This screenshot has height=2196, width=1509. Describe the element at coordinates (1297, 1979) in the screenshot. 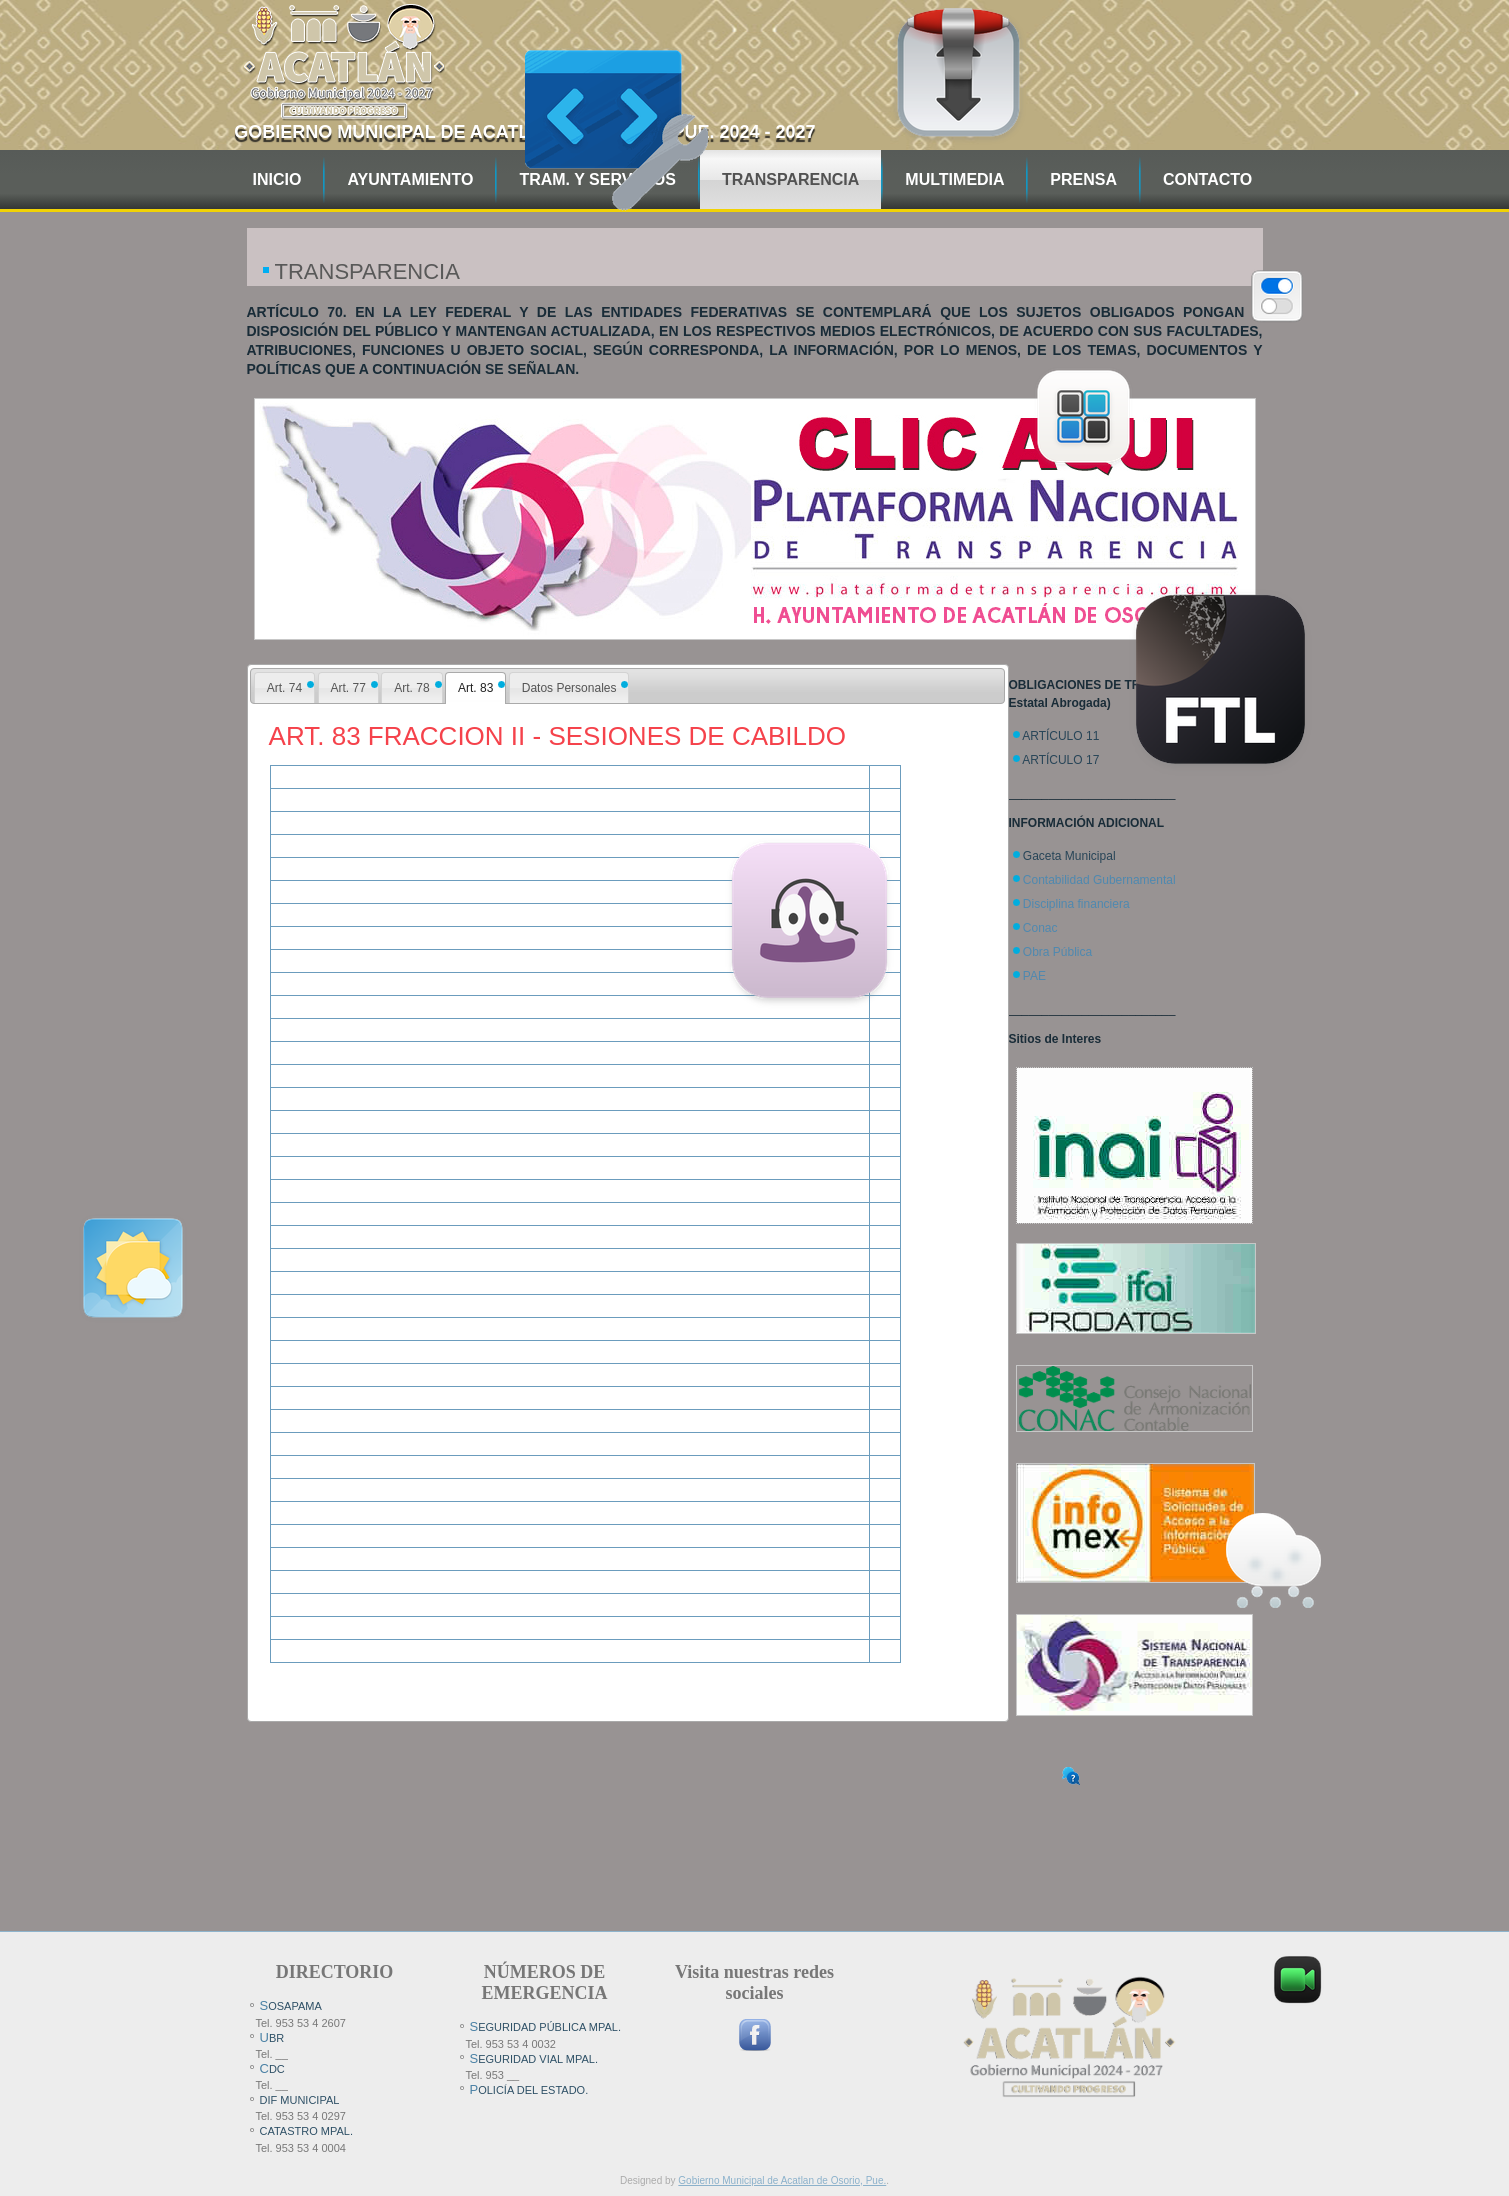

I see `open facetime app` at that location.